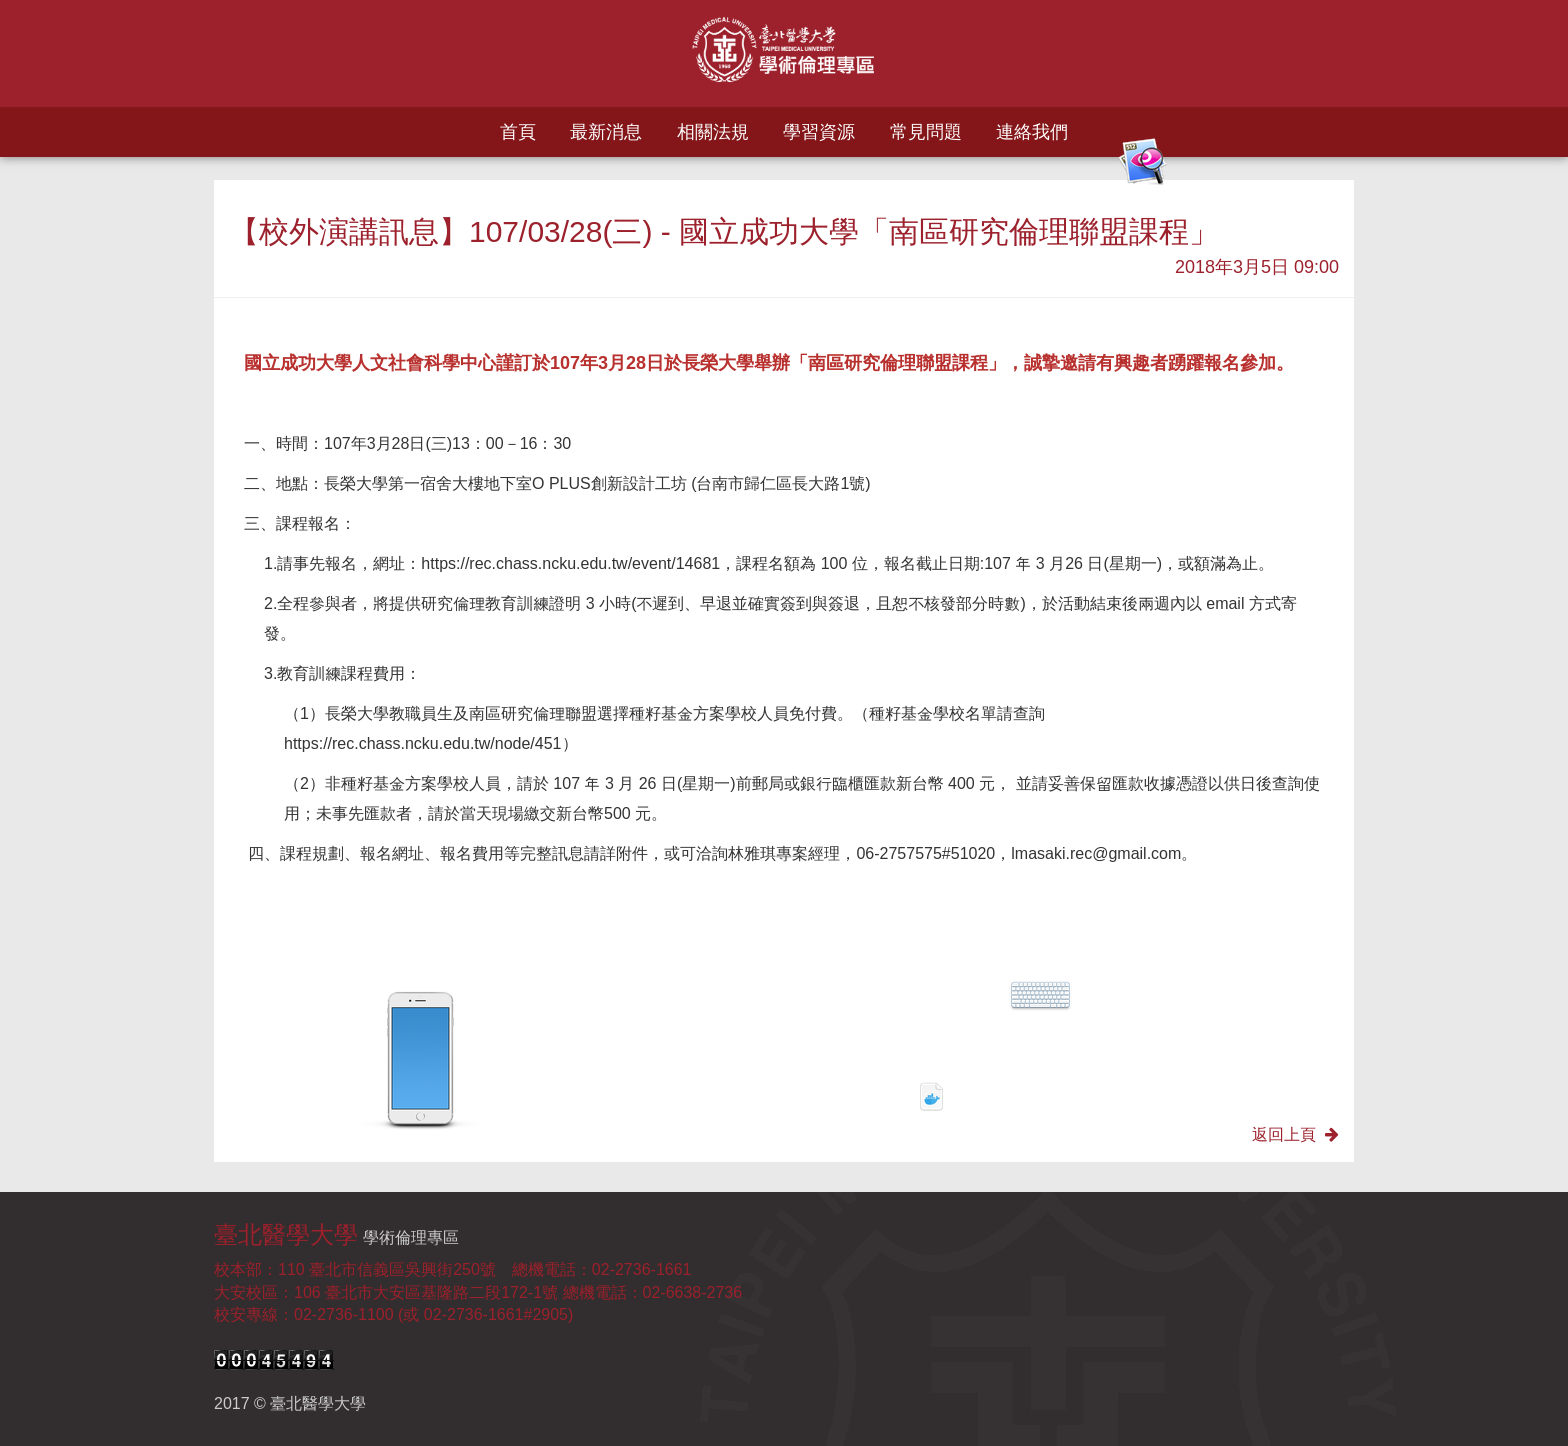  What do you see at coordinates (1040, 995) in the screenshot?
I see `bluetooth keyboard connected` at bounding box center [1040, 995].